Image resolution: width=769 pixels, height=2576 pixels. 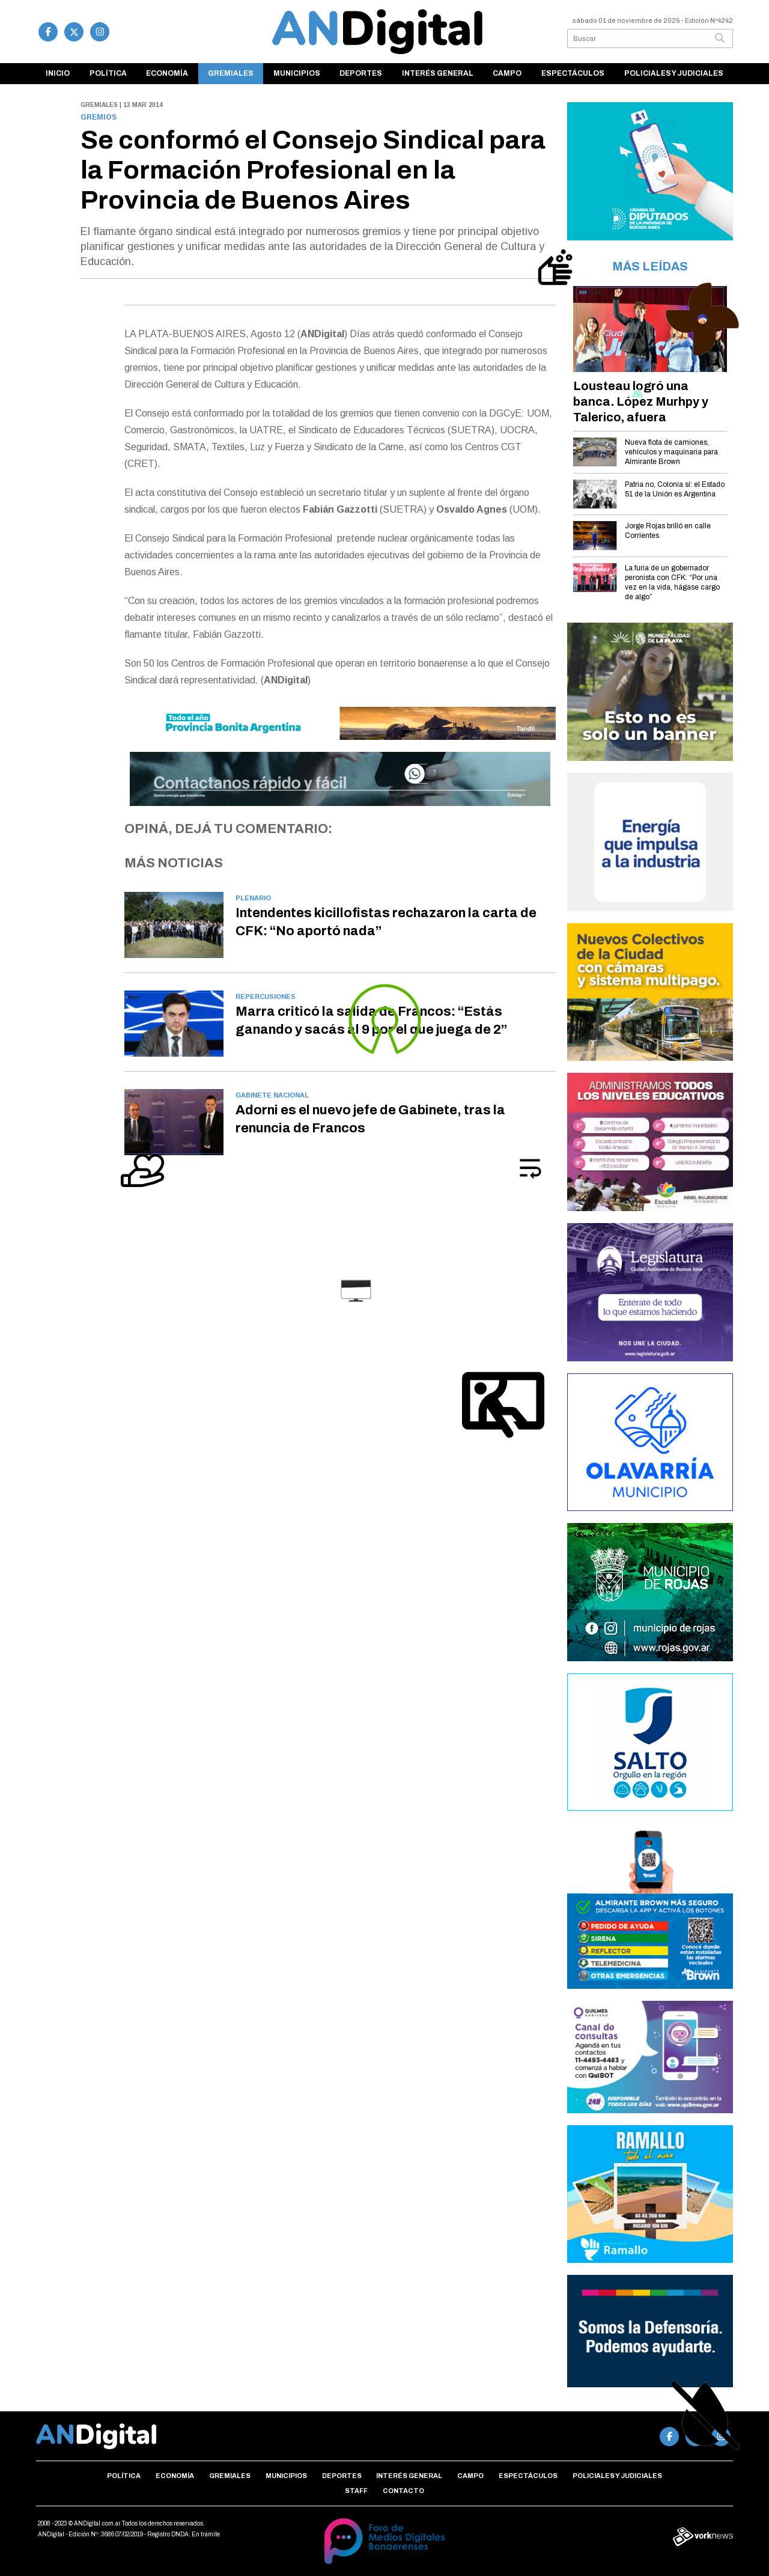 I want to click on open source initiative logo, so click(x=384, y=1019).